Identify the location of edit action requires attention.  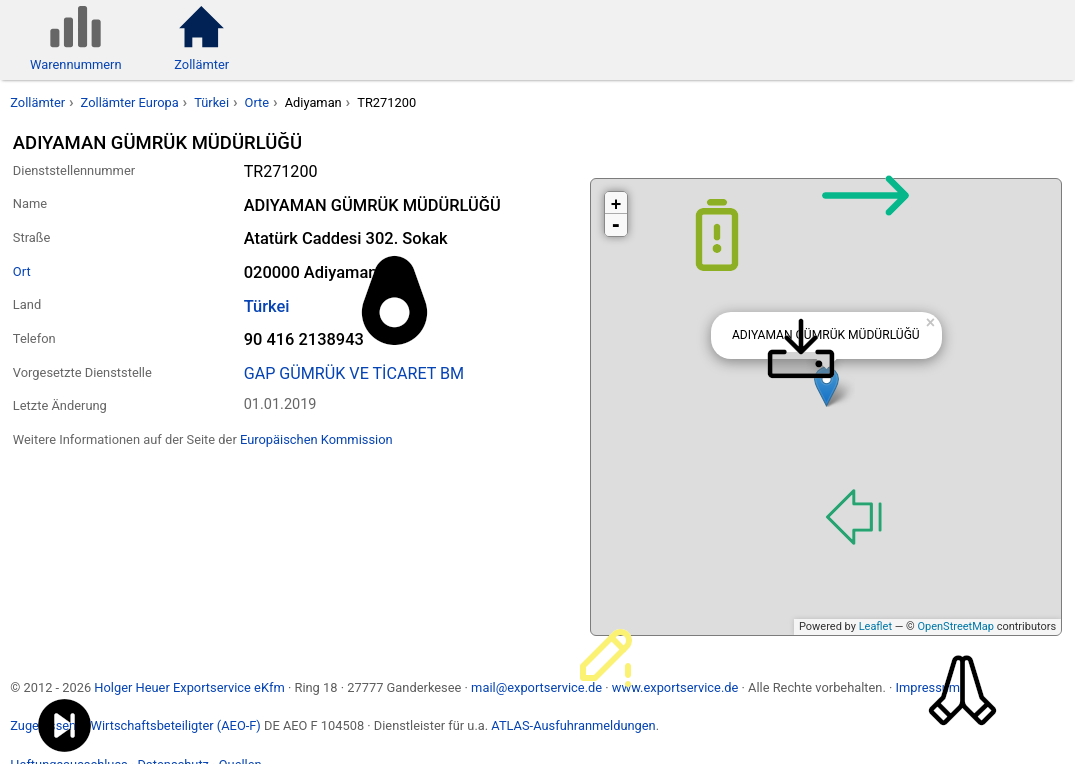
(607, 654).